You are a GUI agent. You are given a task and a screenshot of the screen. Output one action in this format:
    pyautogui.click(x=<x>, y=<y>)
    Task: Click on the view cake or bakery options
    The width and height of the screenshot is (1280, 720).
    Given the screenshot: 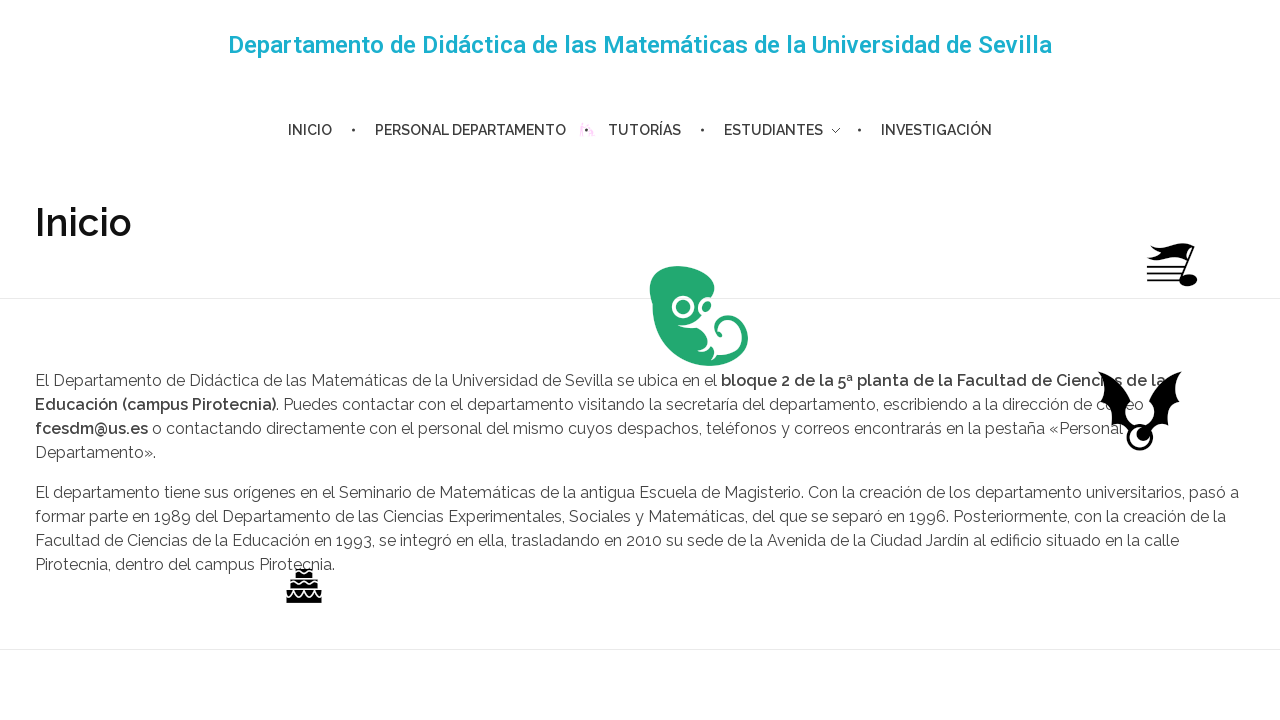 What is the action you would take?
    pyautogui.click(x=304, y=584)
    